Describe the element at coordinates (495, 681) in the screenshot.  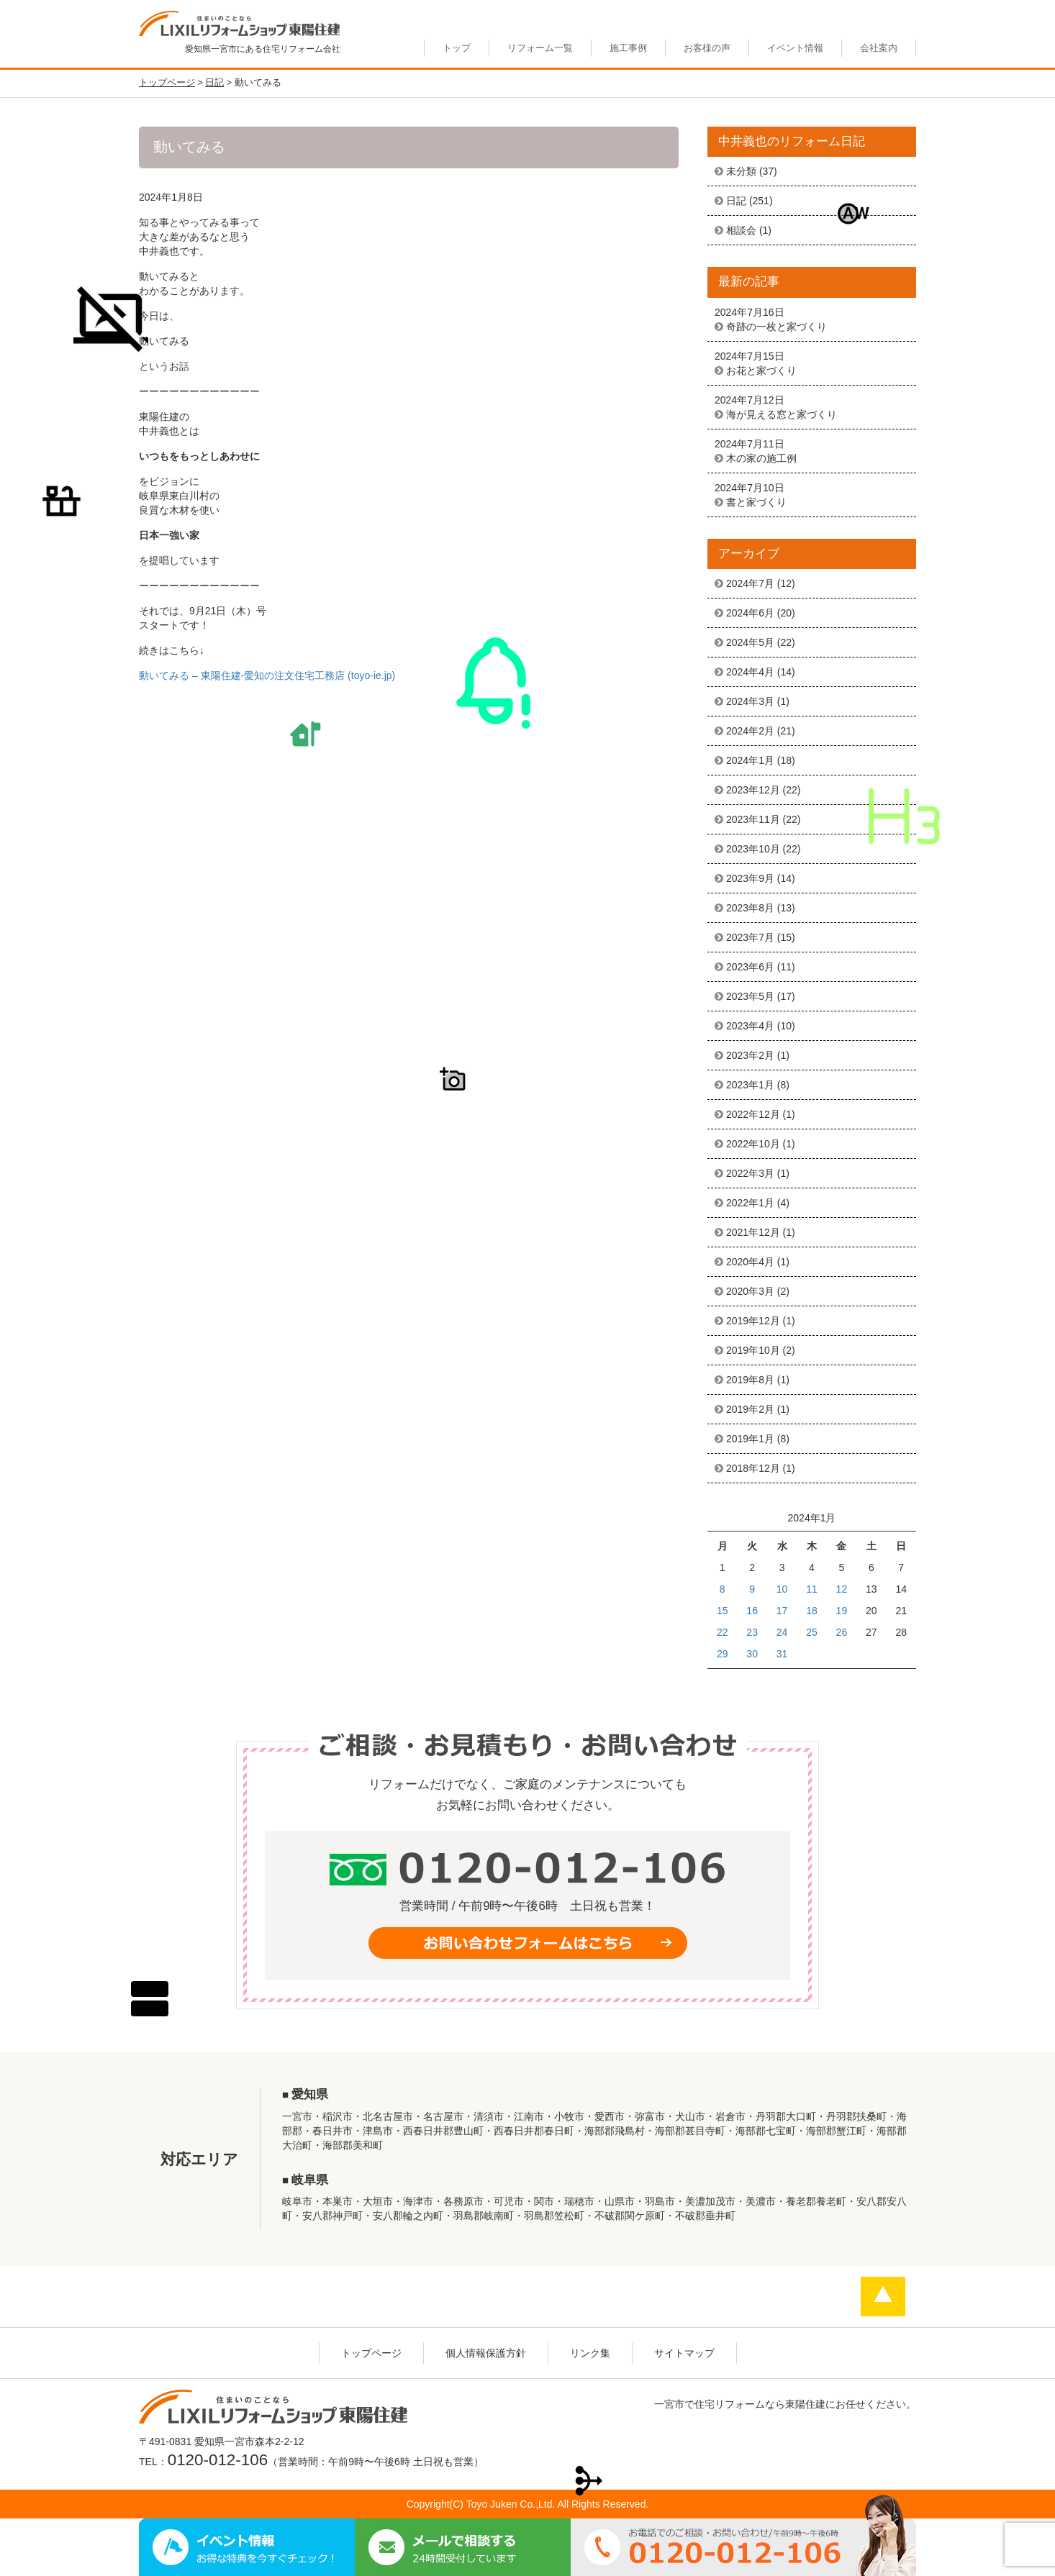
I see `notification alert requiring attention` at that location.